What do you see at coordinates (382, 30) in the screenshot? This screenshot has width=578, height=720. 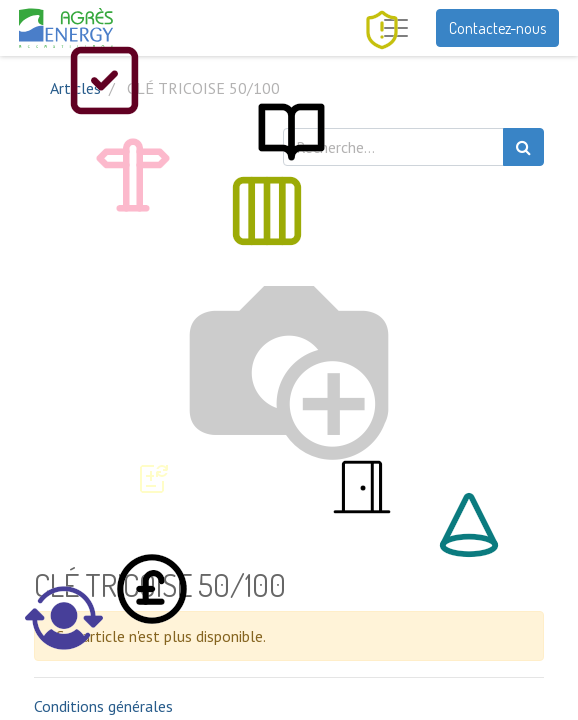 I see `security warning or alert detected` at bounding box center [382, 30].